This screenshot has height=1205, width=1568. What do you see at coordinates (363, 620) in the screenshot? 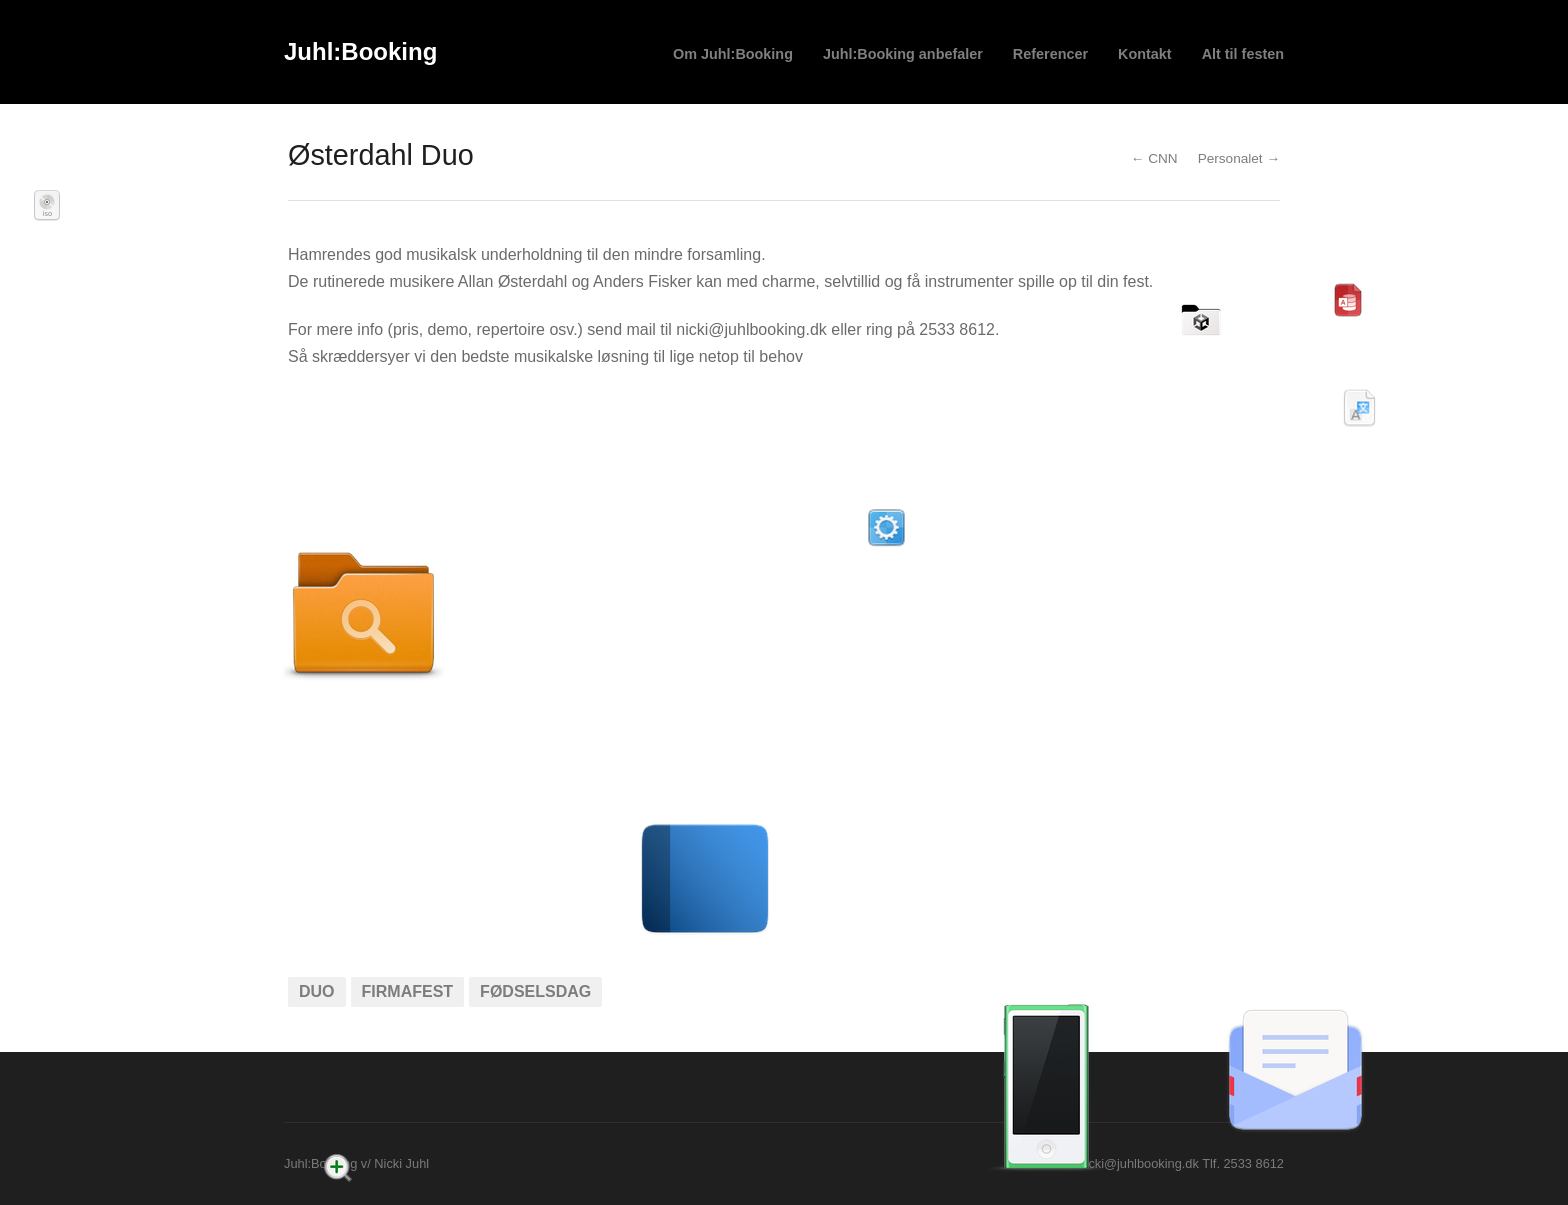
I see `access saved search queries` at bounding box center [363, 620].